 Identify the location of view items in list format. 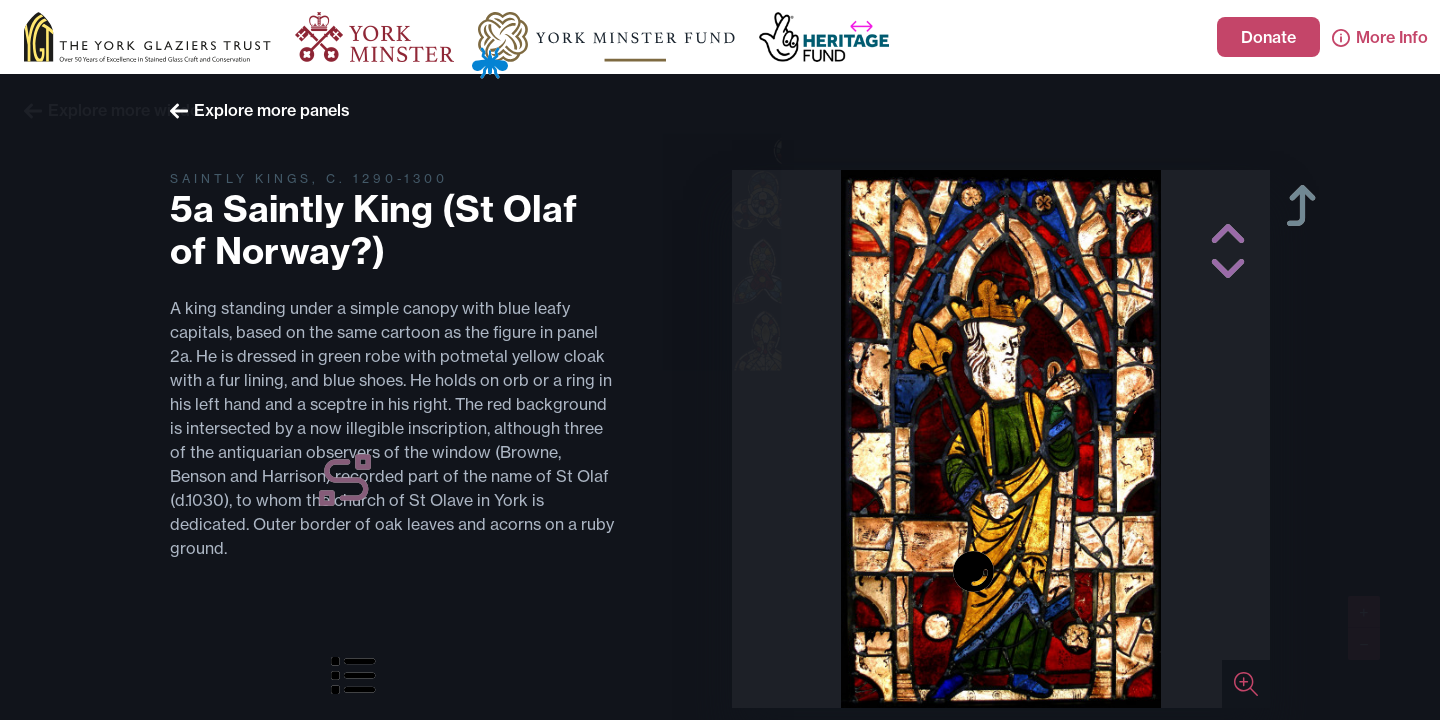
(352, 675).